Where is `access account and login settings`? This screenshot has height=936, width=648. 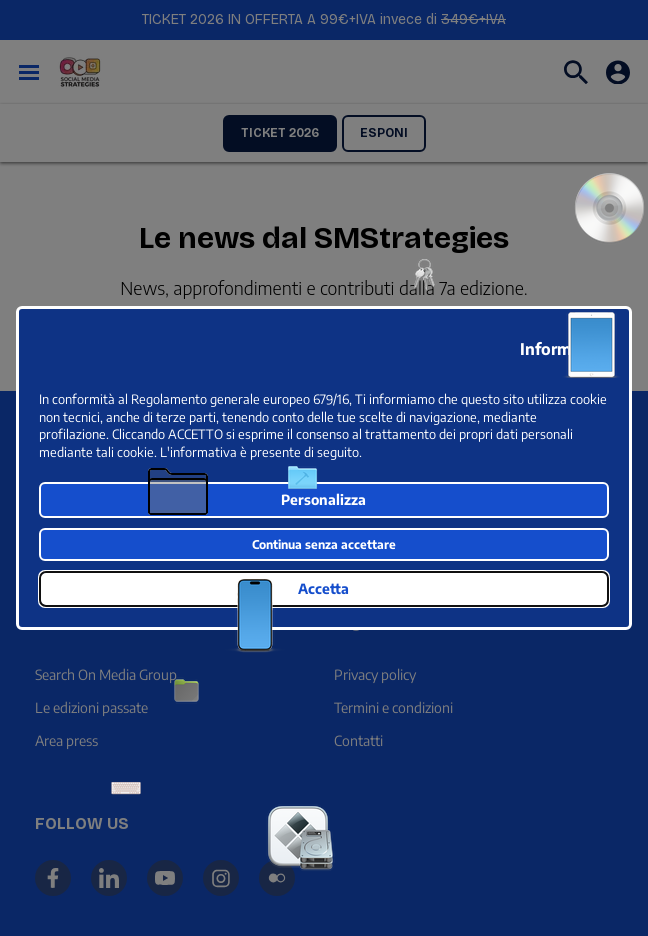
access account and login settings is located at coordinates (424, 275).